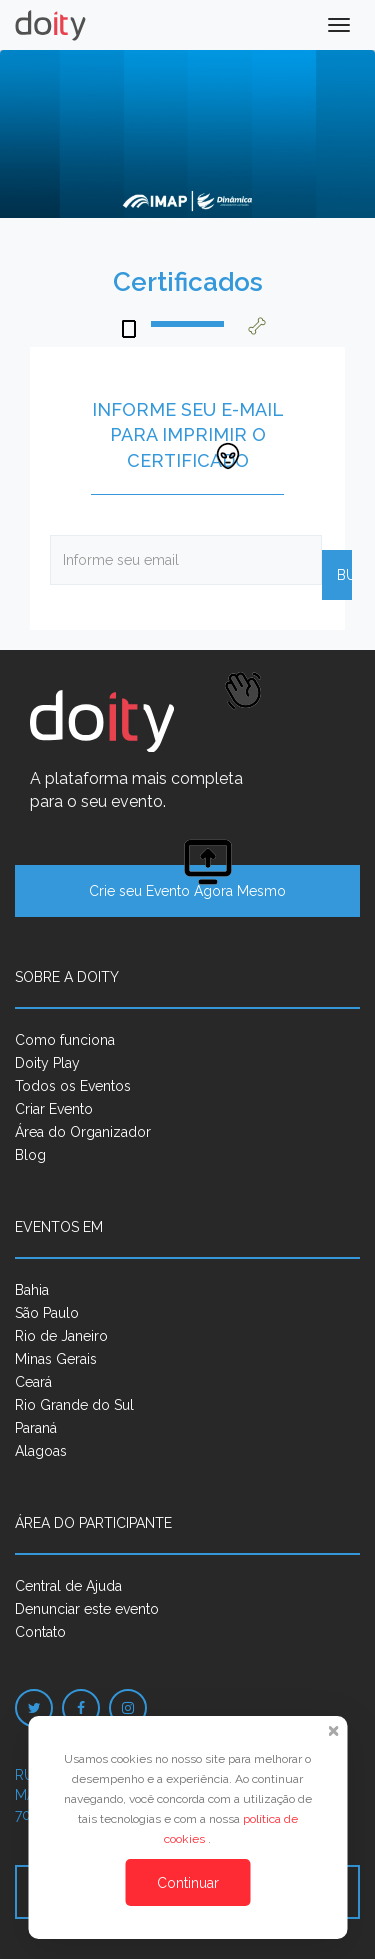  Describe the element at coordinates (228, 456) in the screenshot. I see `indicates unknown or unidentified user` at that location.